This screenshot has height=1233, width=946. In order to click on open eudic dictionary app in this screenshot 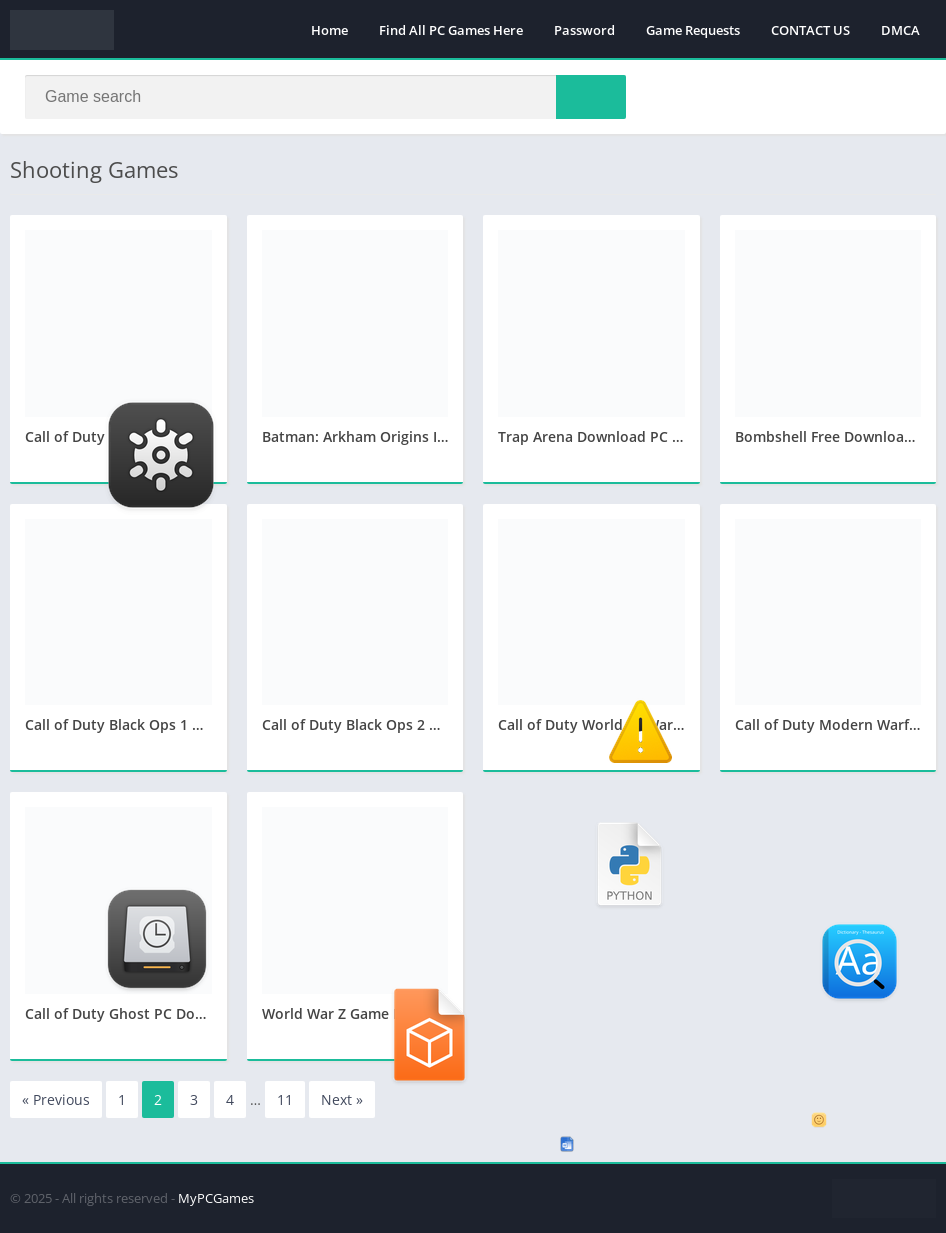, I will do `click(859, 961)`.